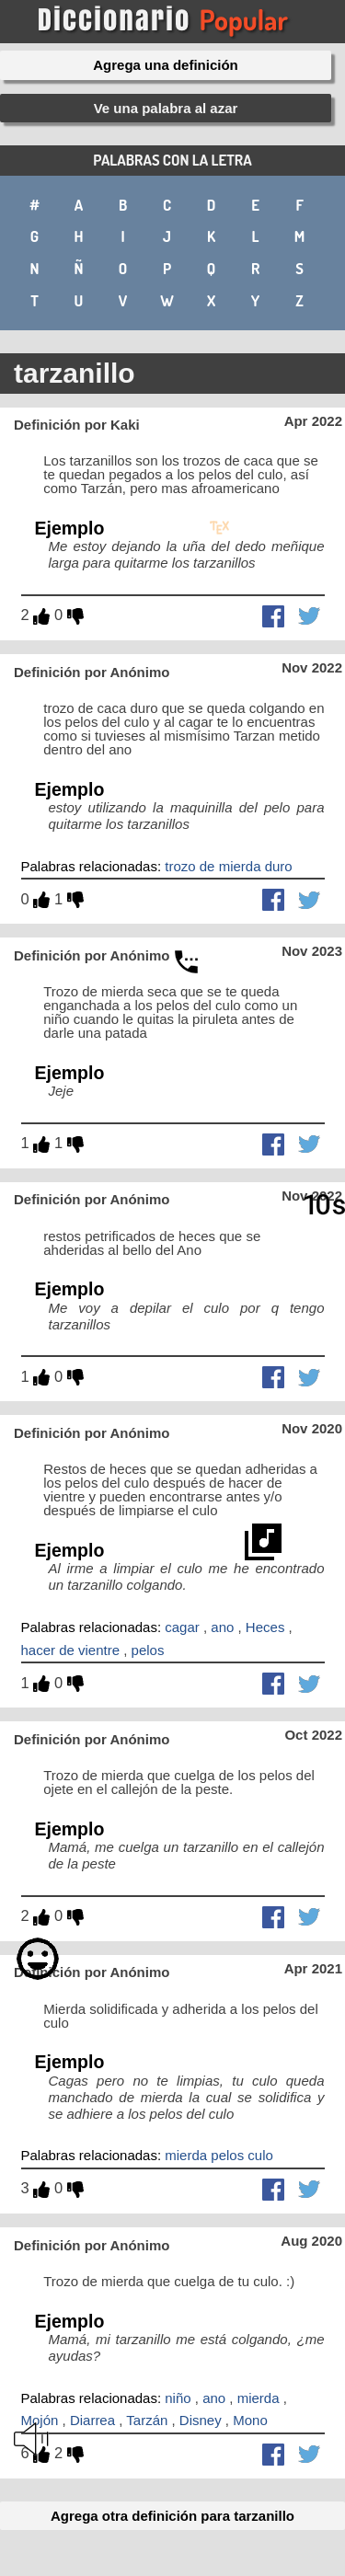  Describe the element at coordinates (219, 526) in the screenshot. I see `format document using TeX typesetting` at that location.